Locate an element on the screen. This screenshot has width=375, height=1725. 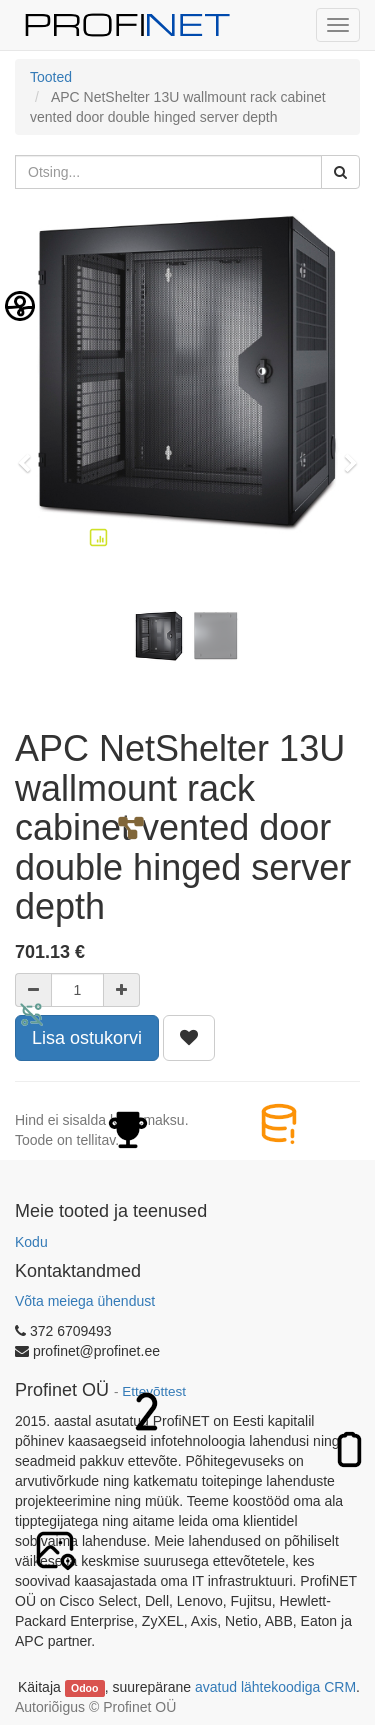
indicates empty battery status is located at coordinates (349, 1449).